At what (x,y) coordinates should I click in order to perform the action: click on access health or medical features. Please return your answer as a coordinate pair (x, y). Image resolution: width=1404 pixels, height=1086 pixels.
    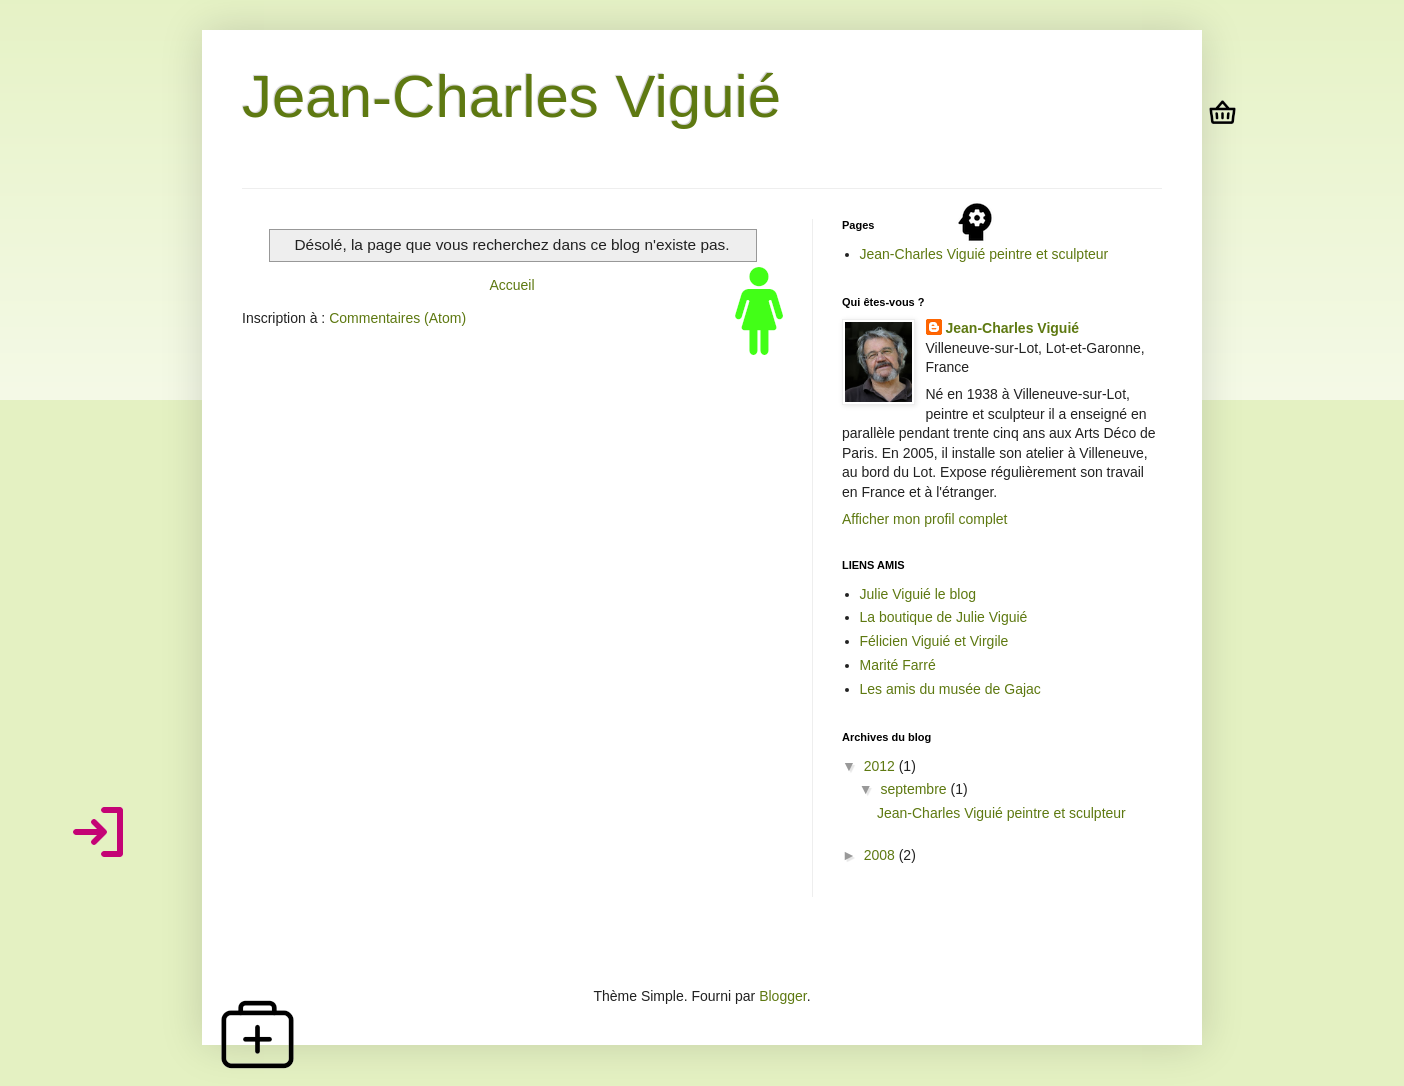
    Looking at the image, I should click on (257, 1034).